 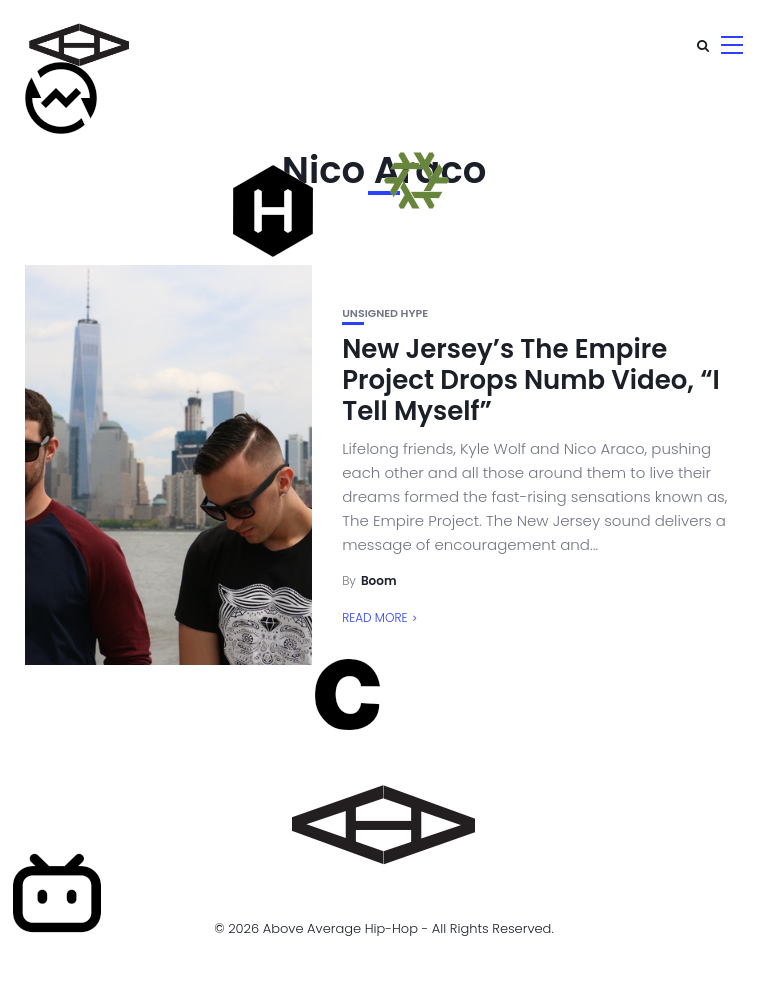 What do you see at coordinates (61, 98) in the screenshot?
I see `exchange or convert funds` at bounding box center [61, 98].